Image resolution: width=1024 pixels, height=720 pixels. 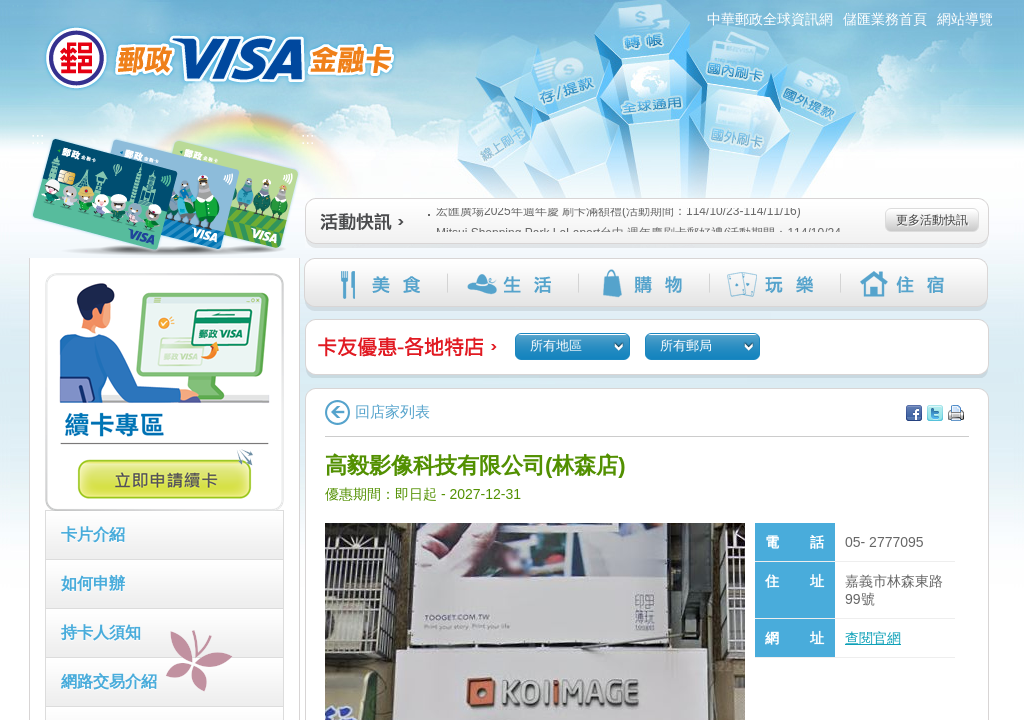 What do you see at coordinates (199, 660) in the screenshot?
I see `nature or wildlife category indicator` at bounding box center [199, 660].